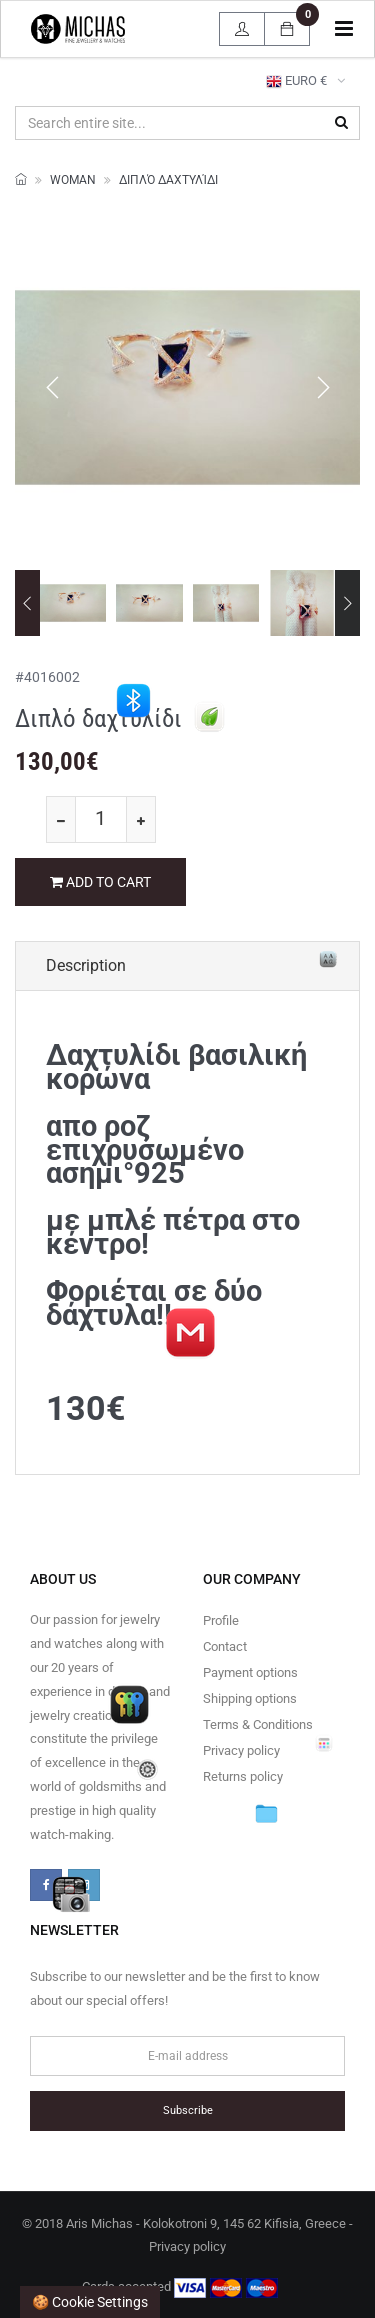  Describe the element at coordinates (133, 700) in the screenshot. I see `open bluetooth file exchange app` at that location.